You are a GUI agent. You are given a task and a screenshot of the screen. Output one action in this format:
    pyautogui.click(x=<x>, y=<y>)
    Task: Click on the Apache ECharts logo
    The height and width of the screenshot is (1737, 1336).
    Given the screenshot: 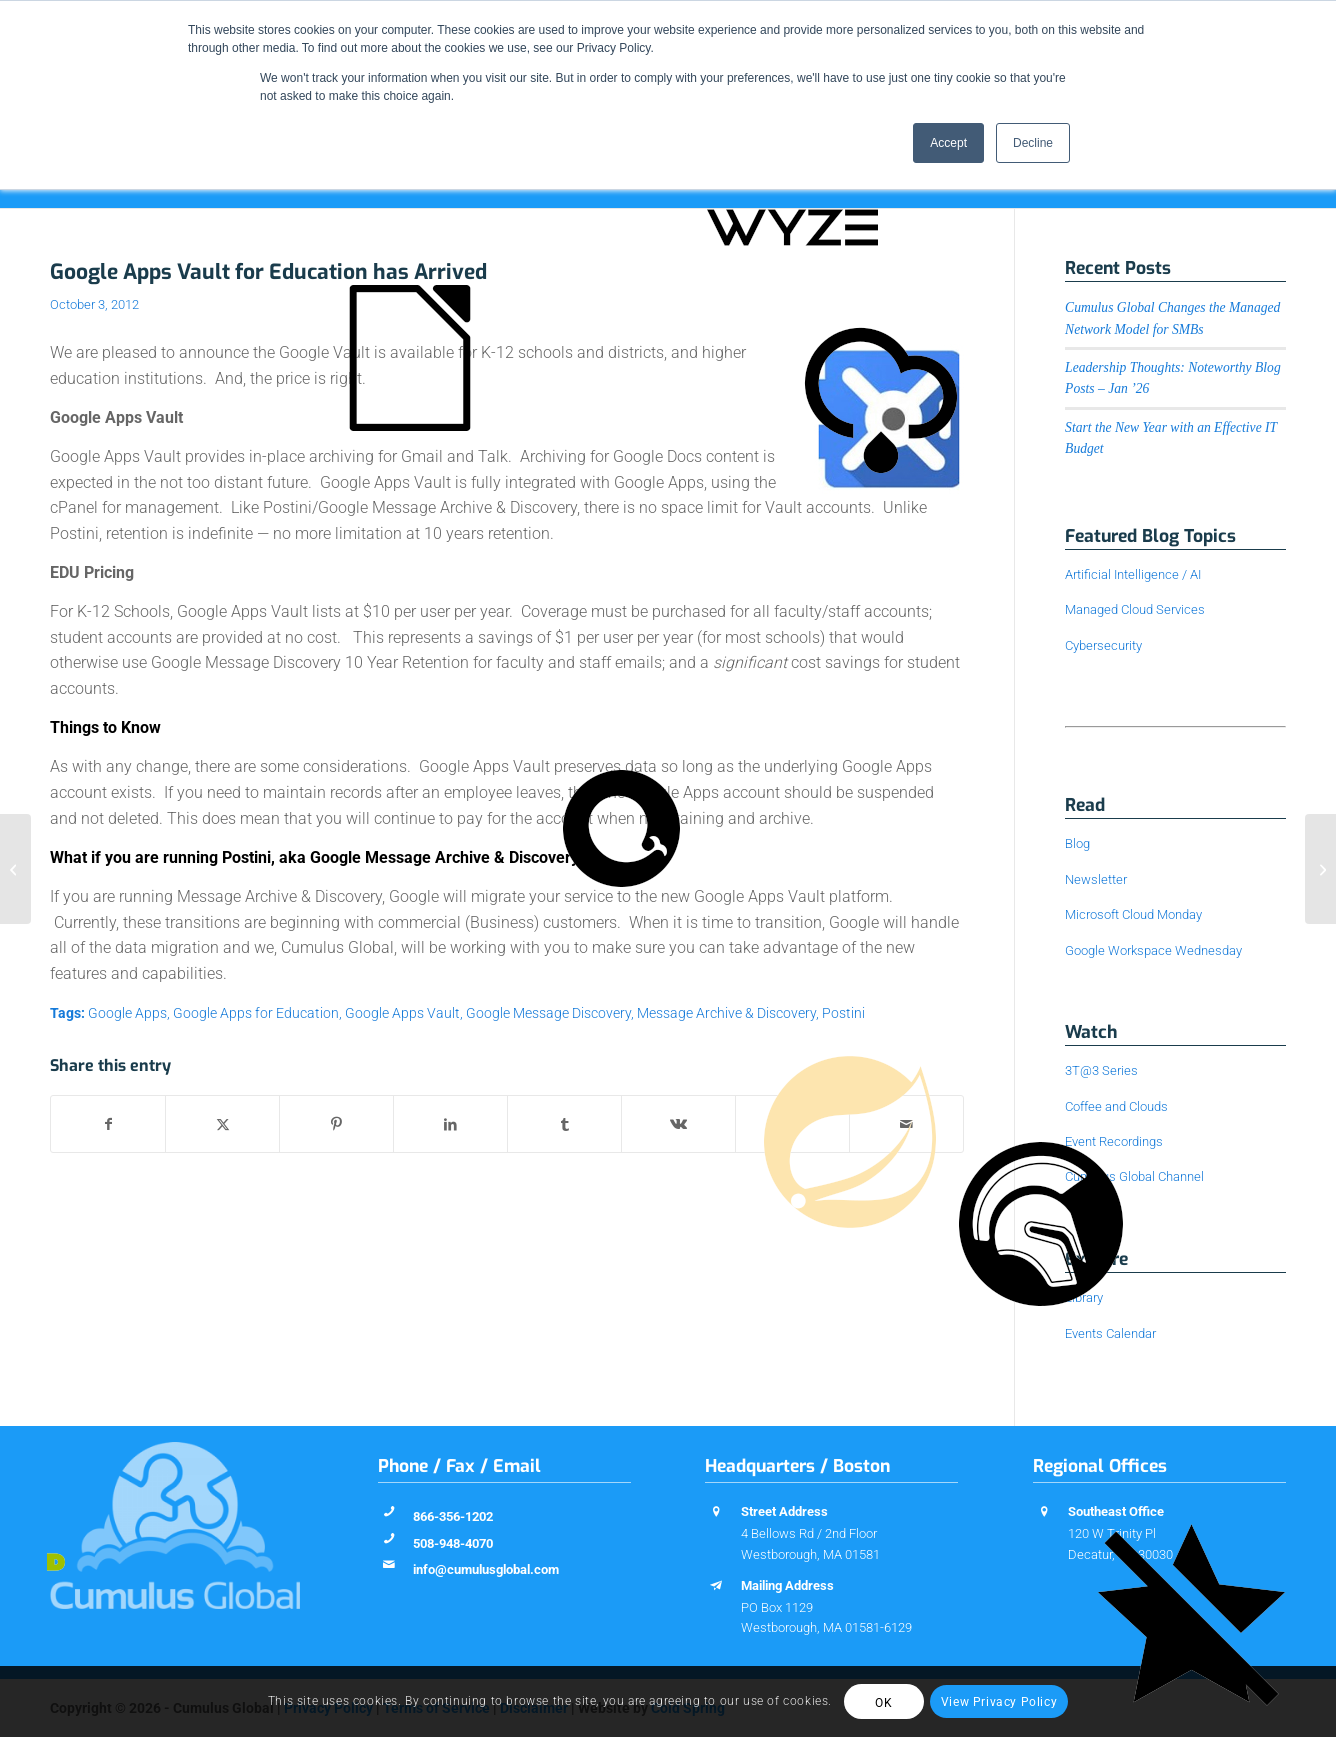 What is the action you would take?
    pyautogui.click(x=621, y=828)
    